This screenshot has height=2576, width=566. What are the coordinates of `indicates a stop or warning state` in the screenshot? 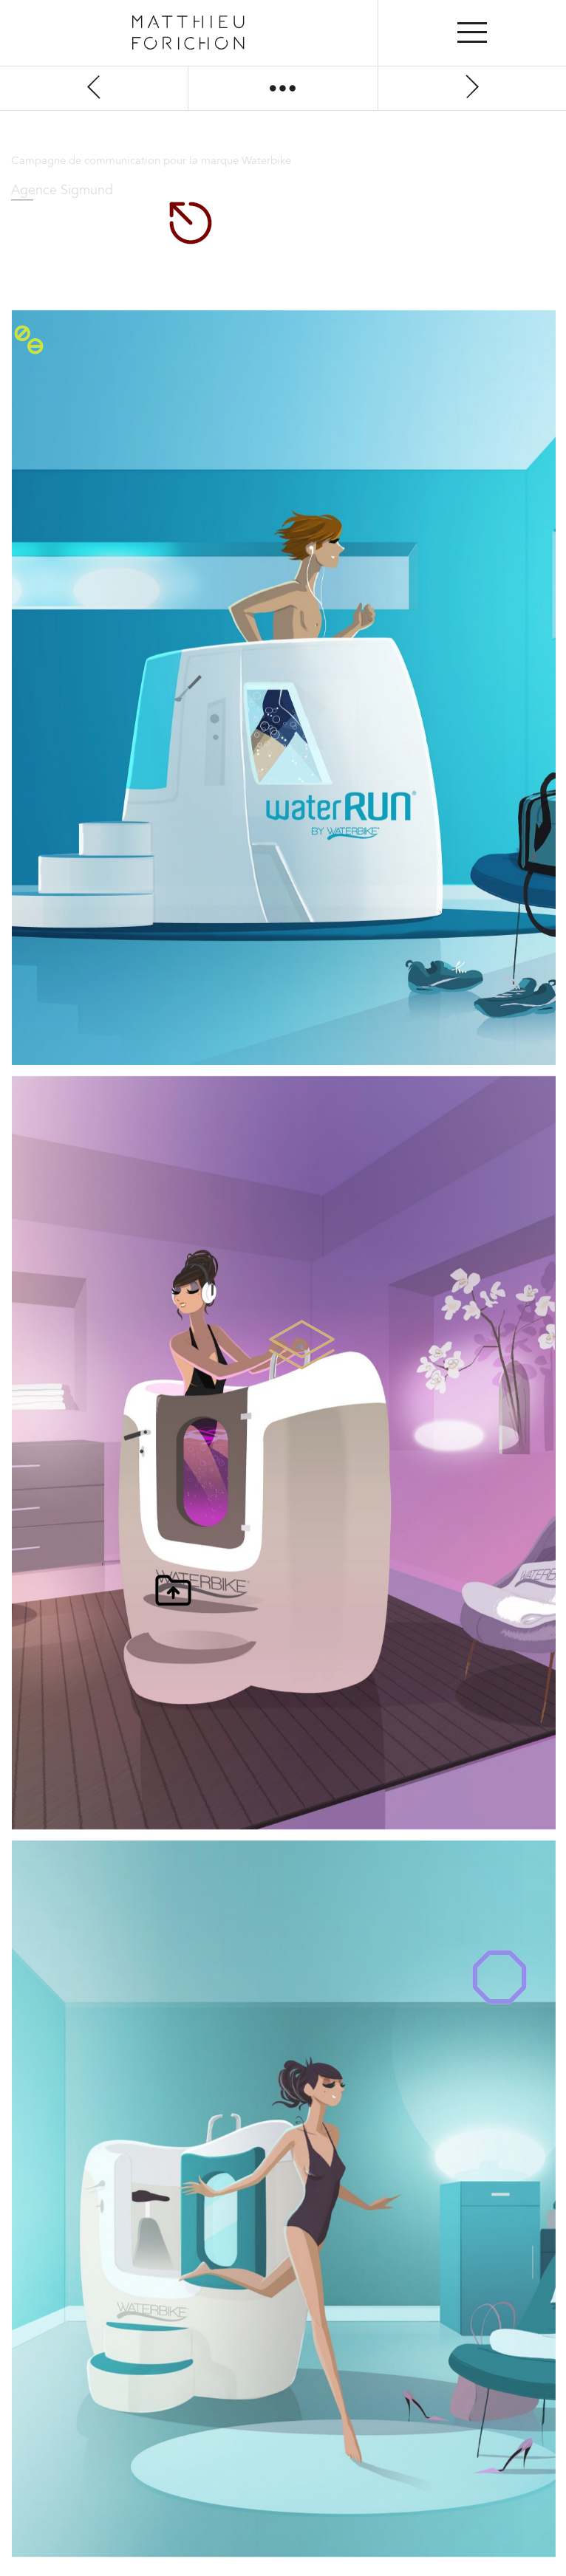 It's located at (499, 1977).